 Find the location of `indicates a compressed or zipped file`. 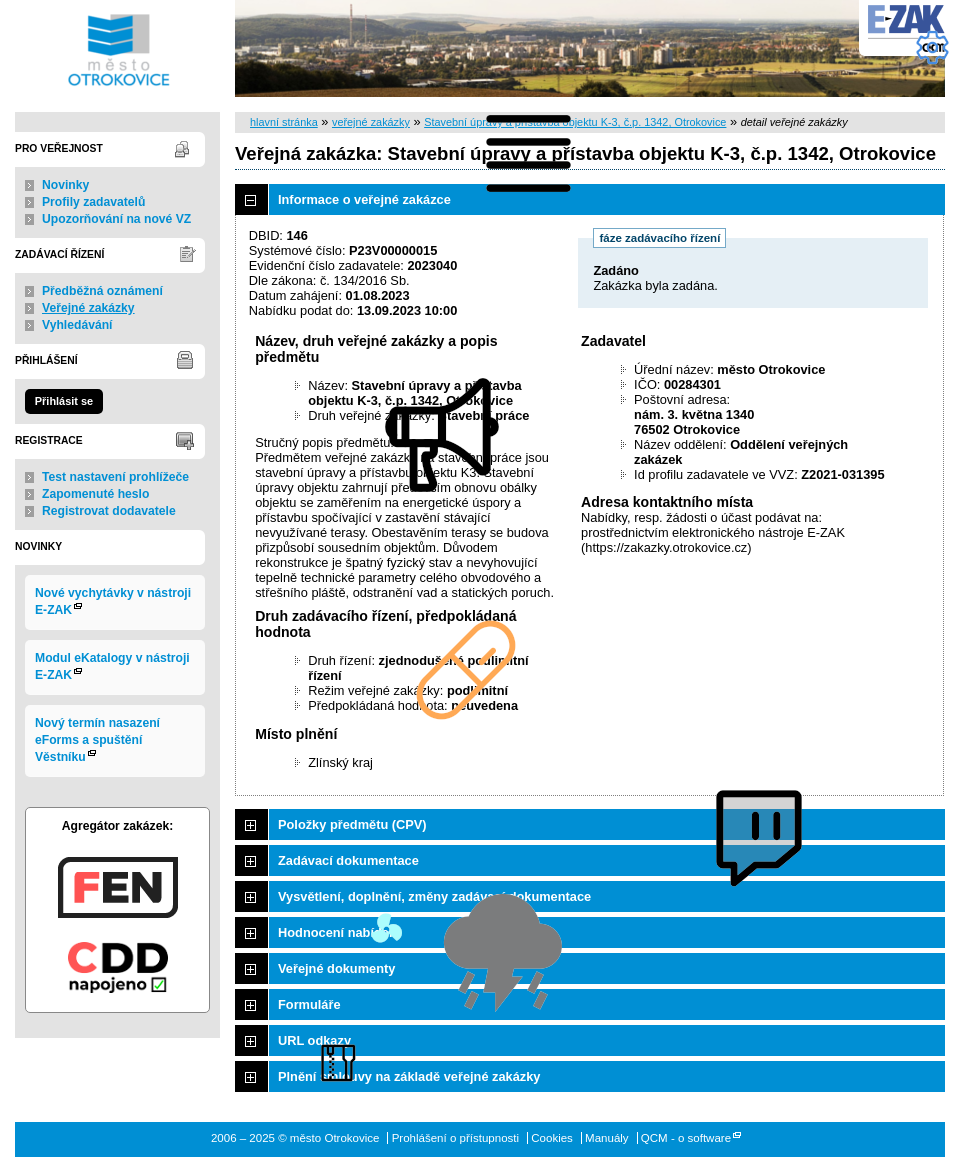

indicates a compressed or zipped file is located at coordinates (337, 1063).